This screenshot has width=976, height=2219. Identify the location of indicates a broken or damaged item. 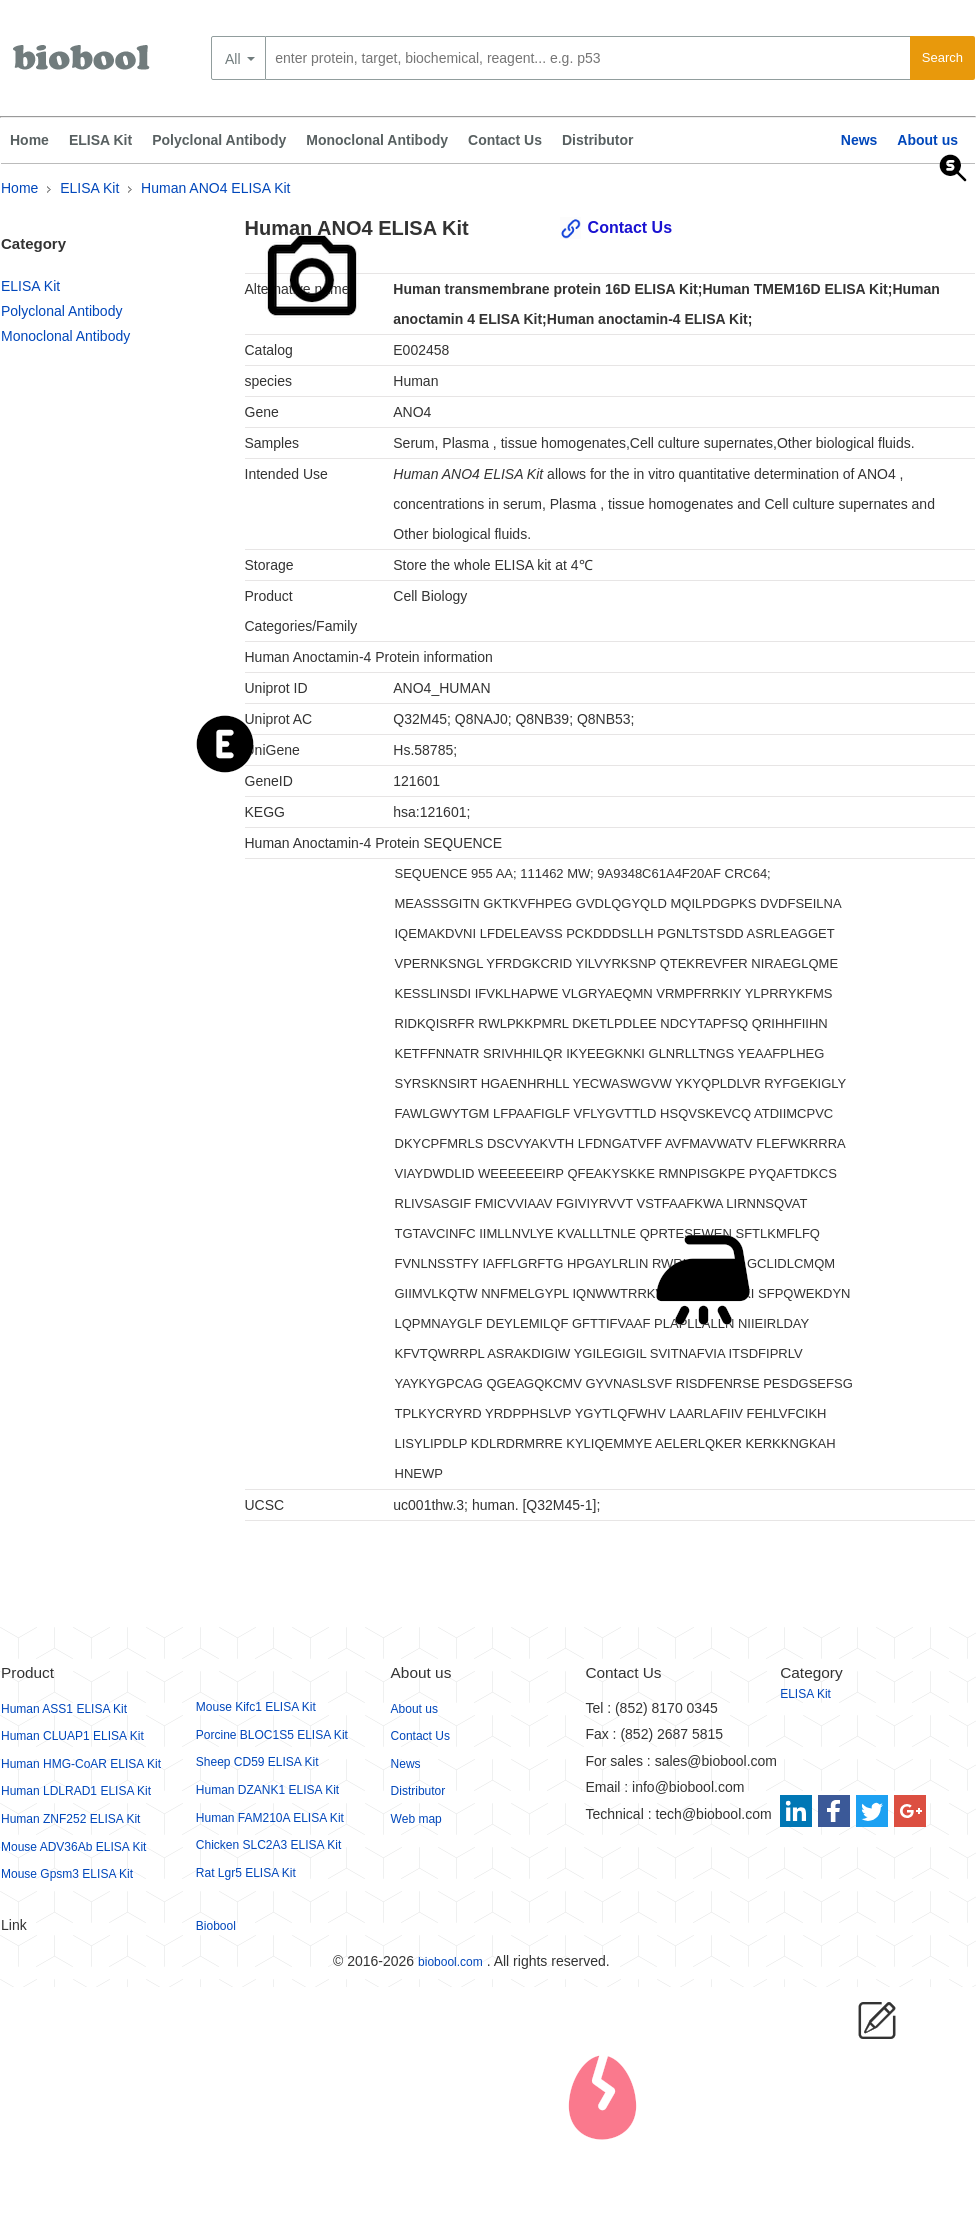
(602, 2097).